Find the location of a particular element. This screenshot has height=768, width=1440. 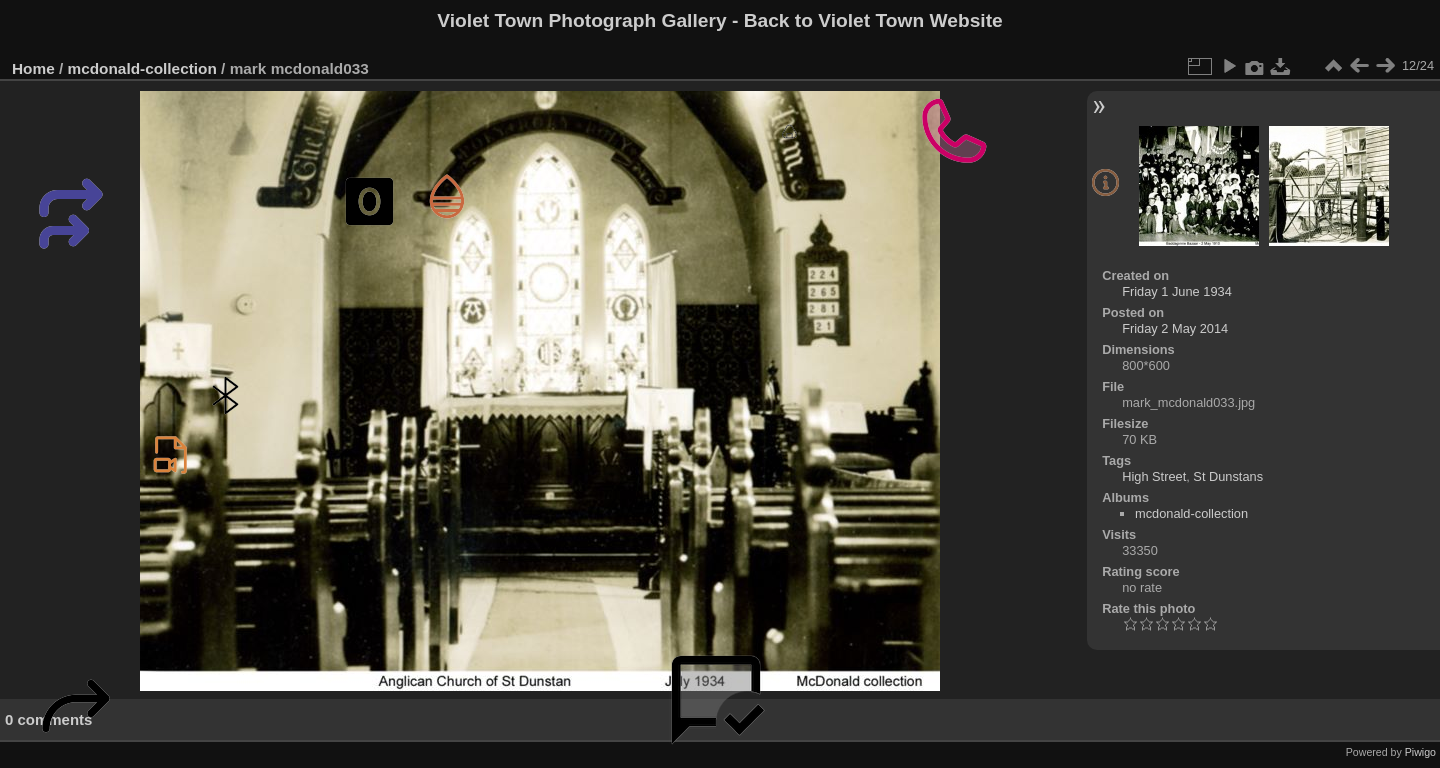

indicates zero or no items is located at coordinates (369, 201).